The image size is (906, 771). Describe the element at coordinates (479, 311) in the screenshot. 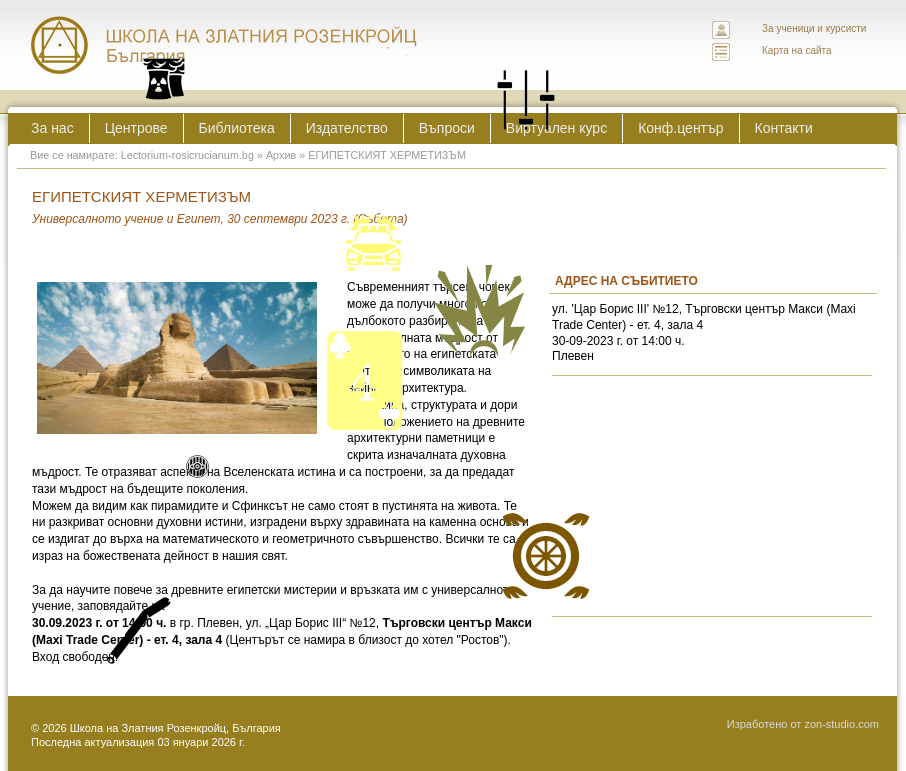

I see `indicates a mine has been triggered or detonated` at that location.